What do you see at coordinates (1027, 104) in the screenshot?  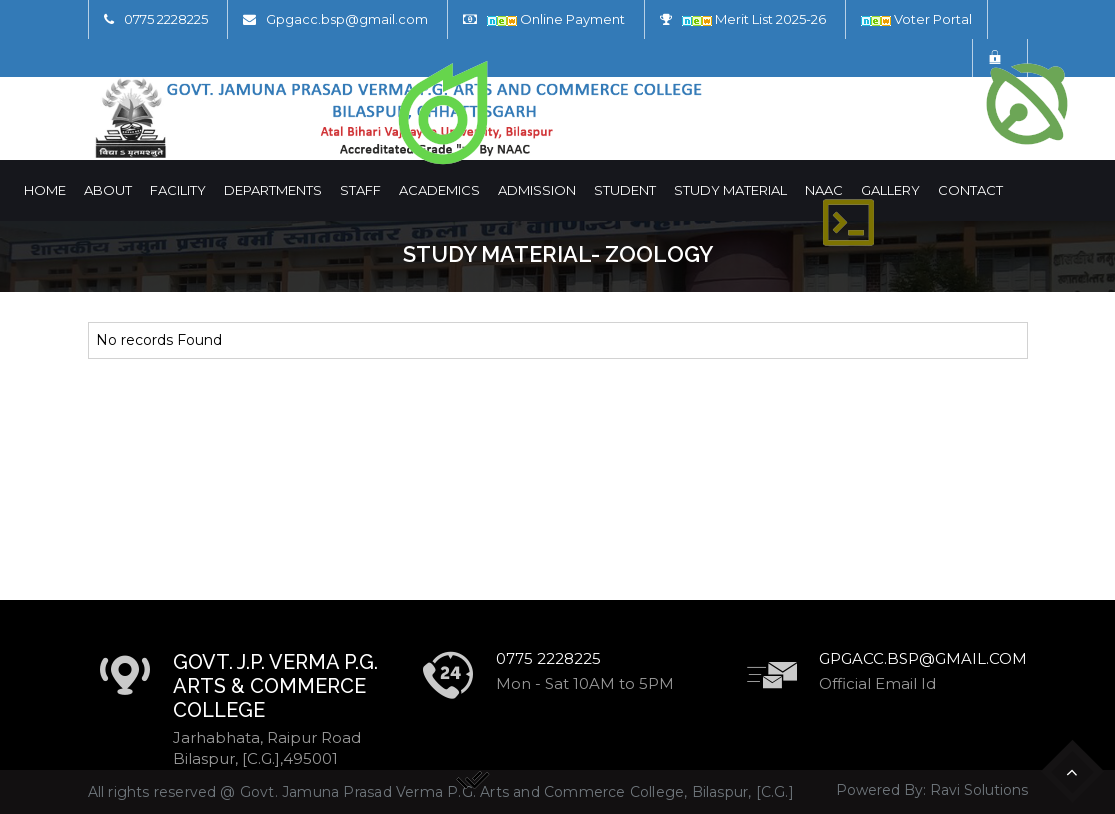 I see `view notifications` at bounding box center [1027, 104].